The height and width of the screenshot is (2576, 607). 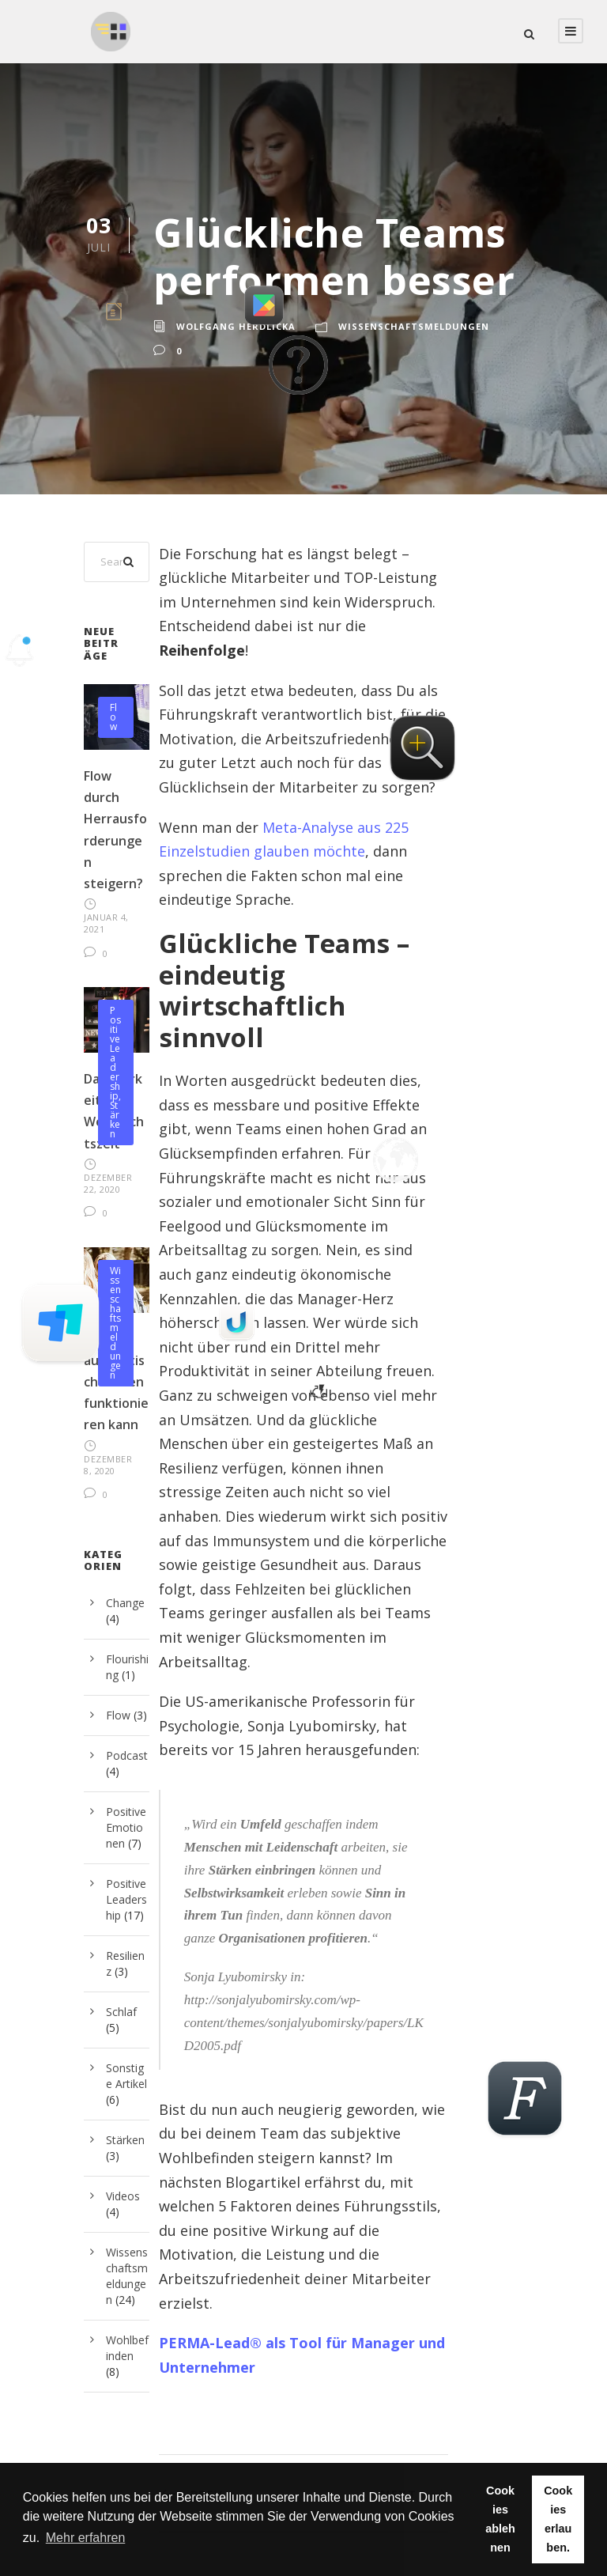 I want to click on open the tangram app, so click(x=264, y=305).